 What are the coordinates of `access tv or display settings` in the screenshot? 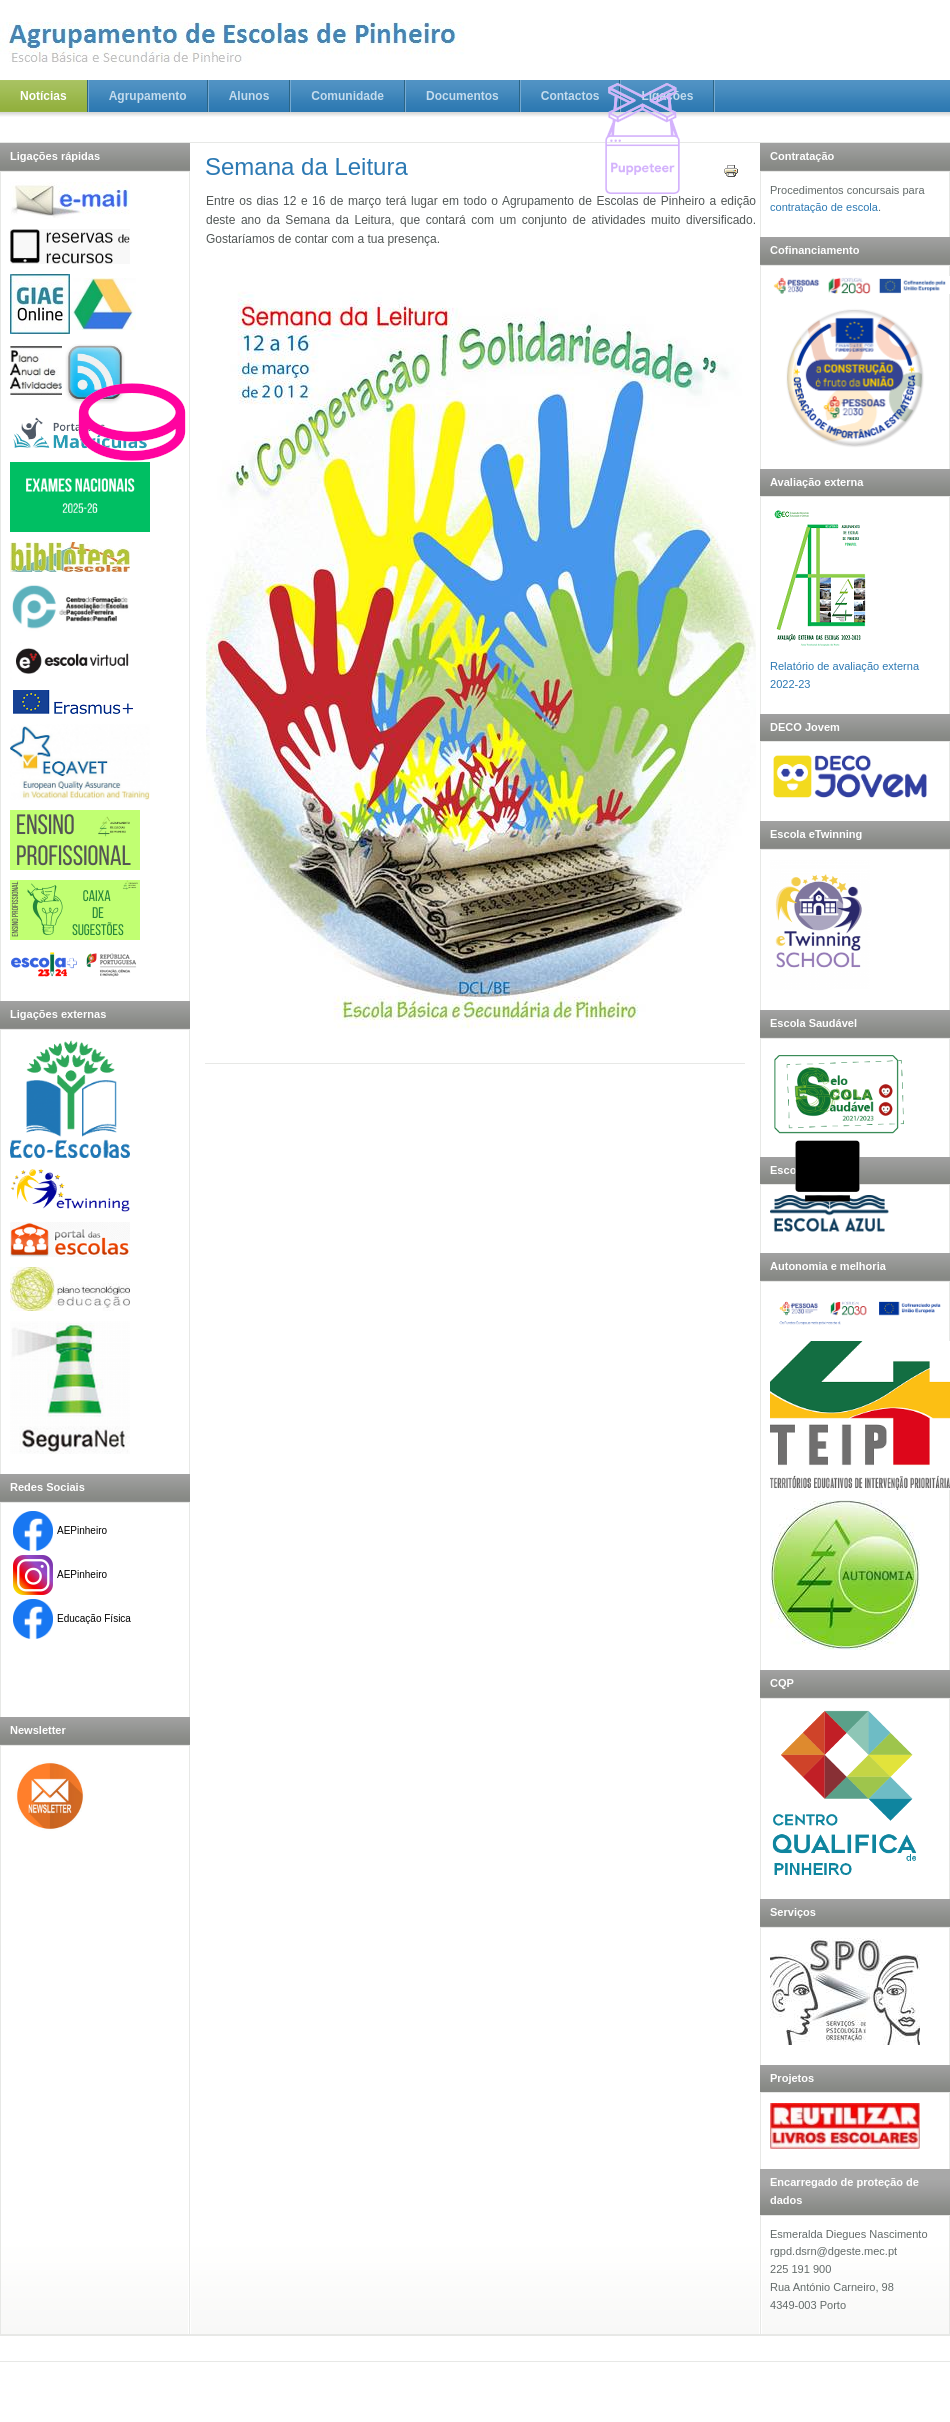 It's located at (827, 1169).